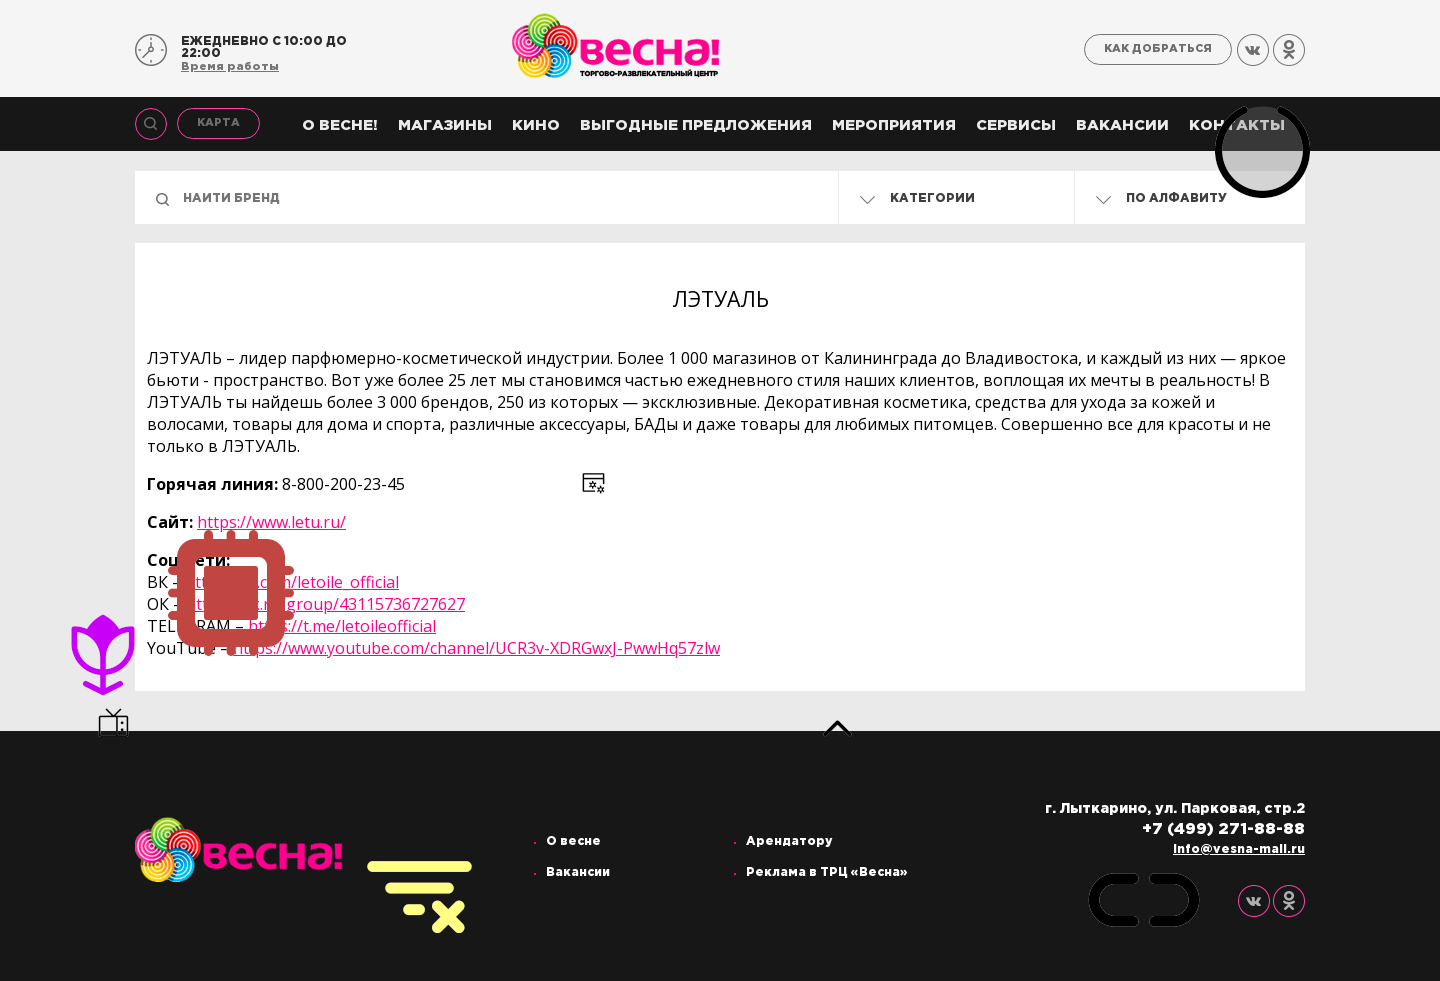 The width and height of the screenshot is (1440, 981). Describe the element at coordinates (113, 724) in the screenshot. I see `access TV or video streaming features` at that location.